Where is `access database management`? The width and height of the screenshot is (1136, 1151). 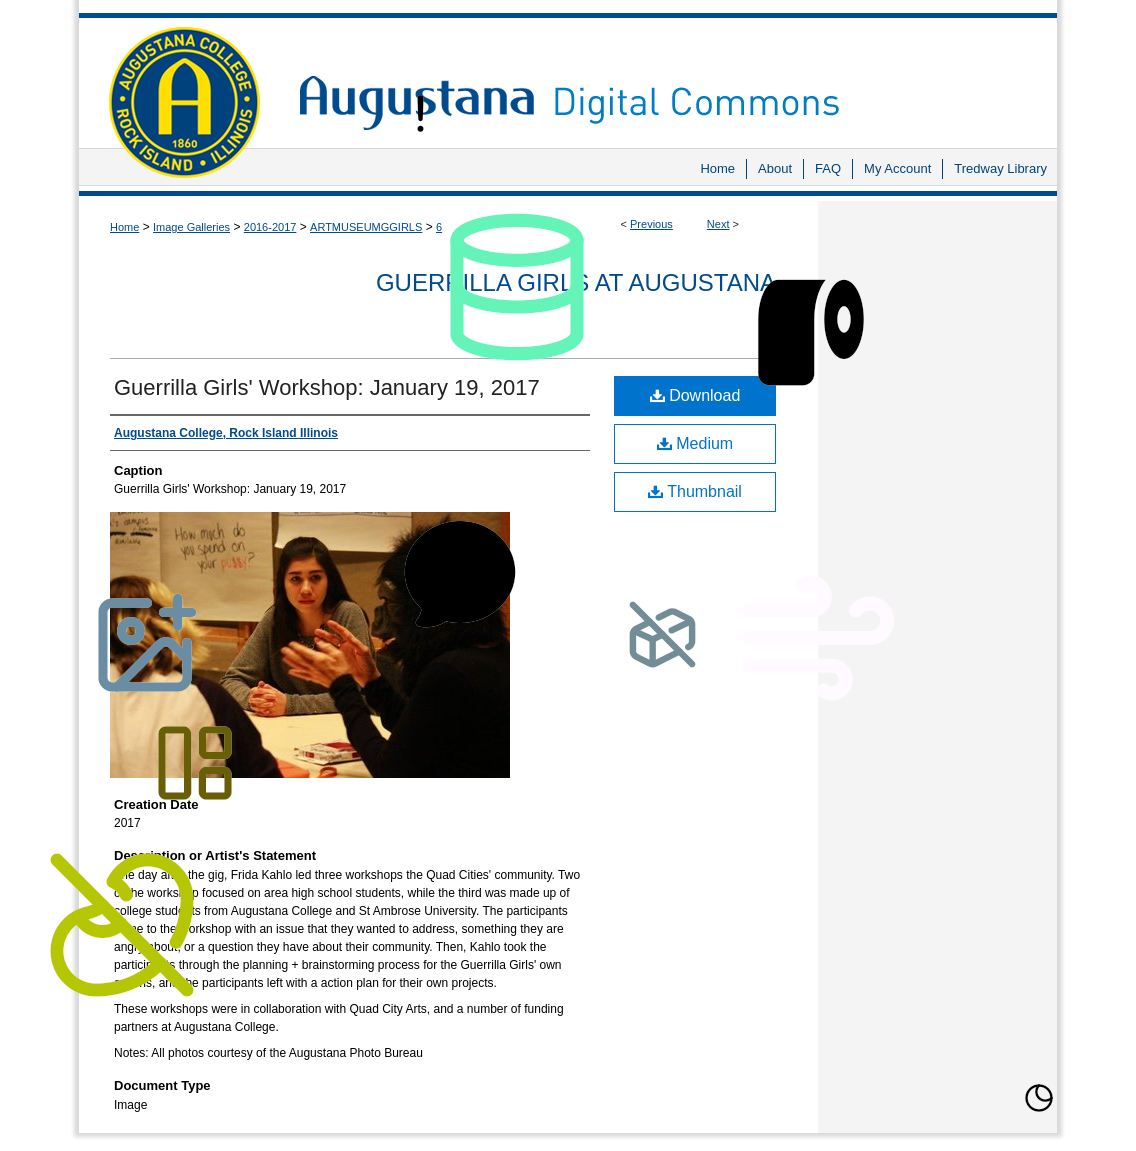 access database management is located at coordinates (517, 287).